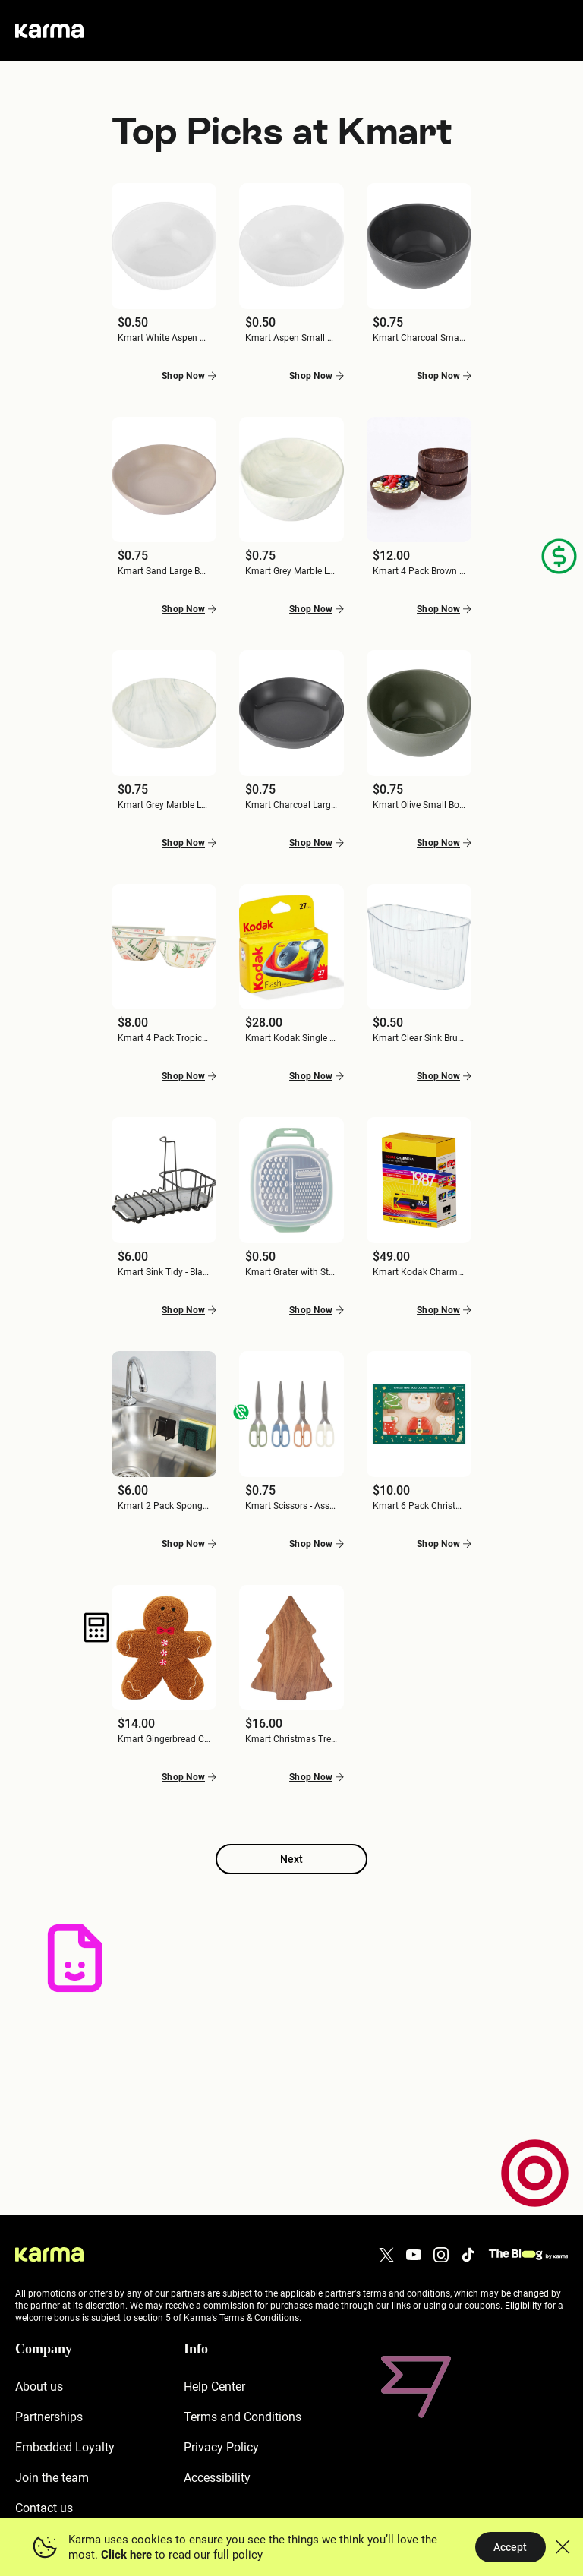 Image resolution: width=583 pixels, height=2576 pixels. I want to click on open the calculator app, so click(96, 1627).